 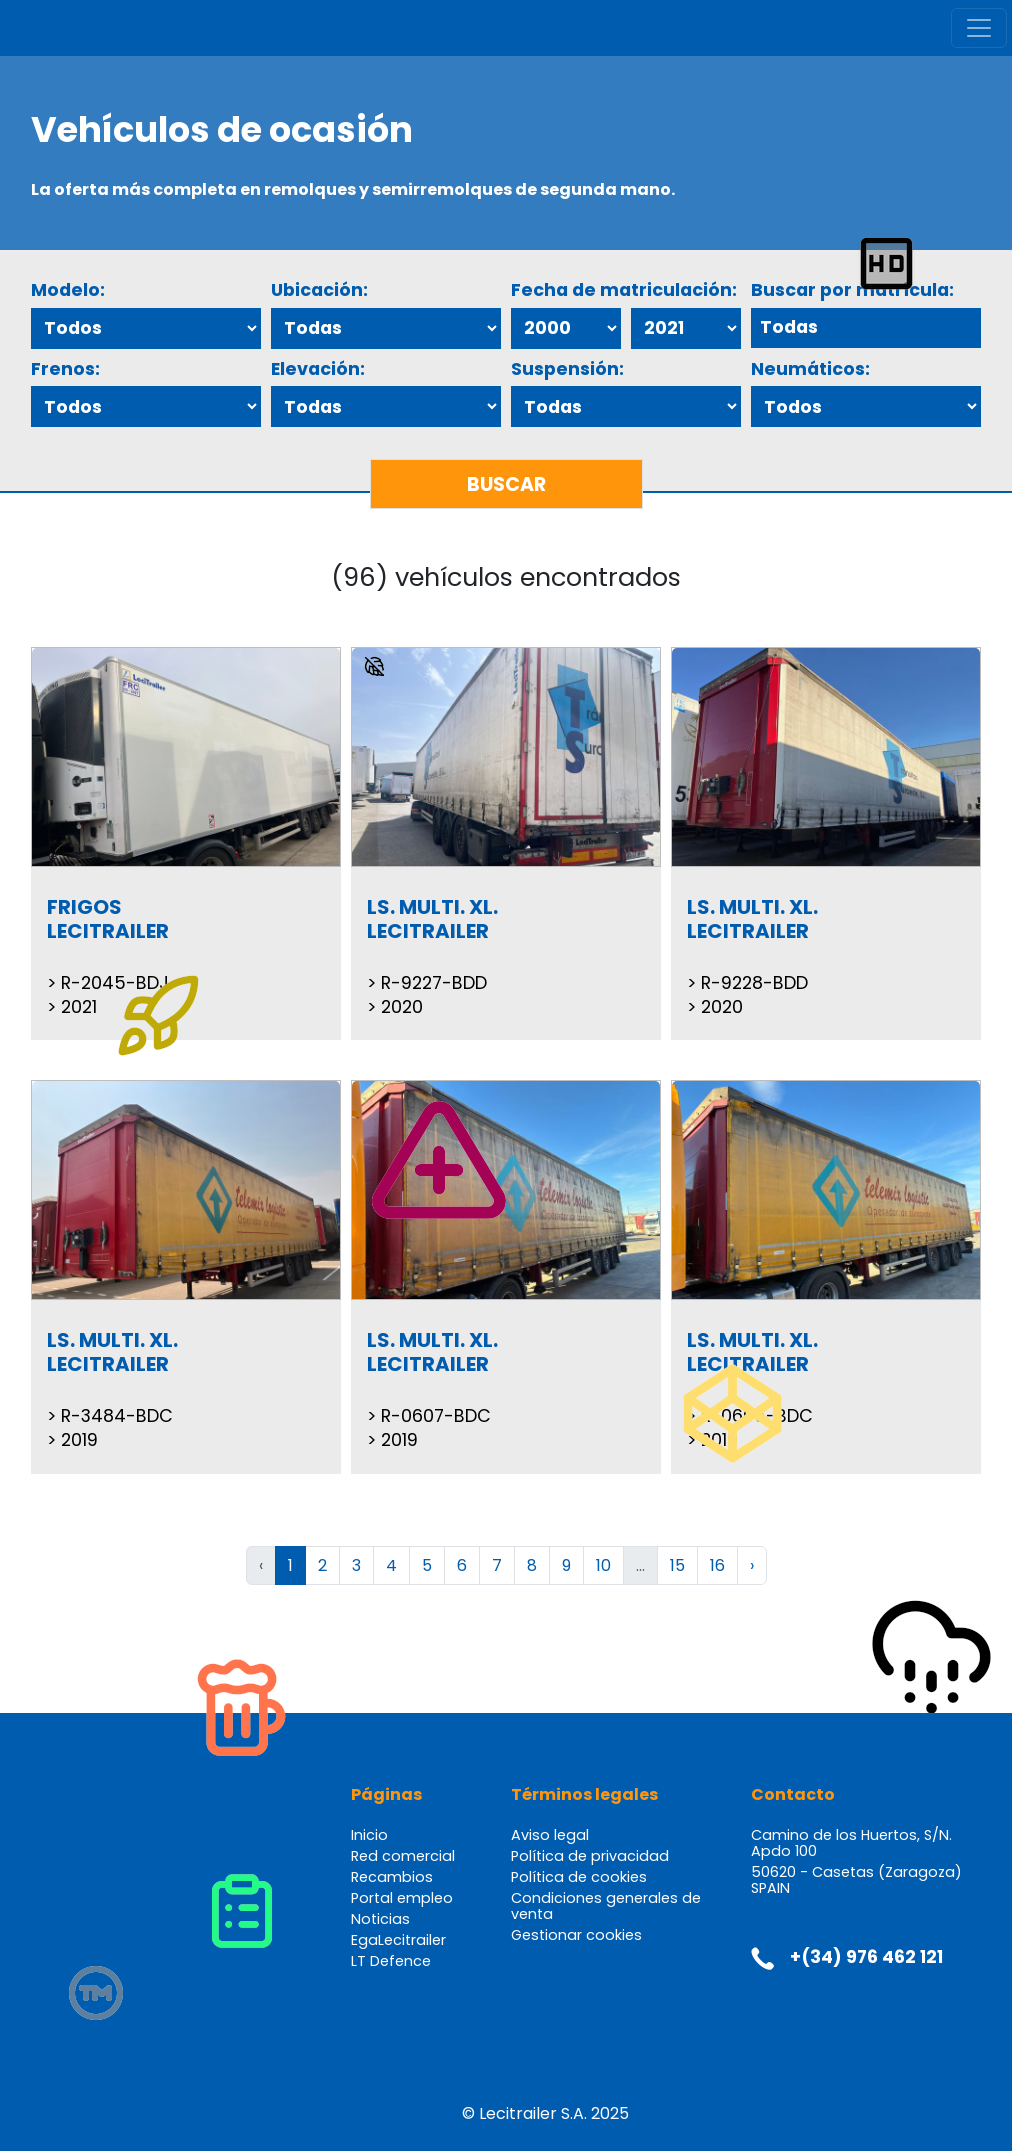 What do you see at coordinates (374, 666) in the screenshot?
I see `disable hop or jump animation` at bounding box center [374, 666].